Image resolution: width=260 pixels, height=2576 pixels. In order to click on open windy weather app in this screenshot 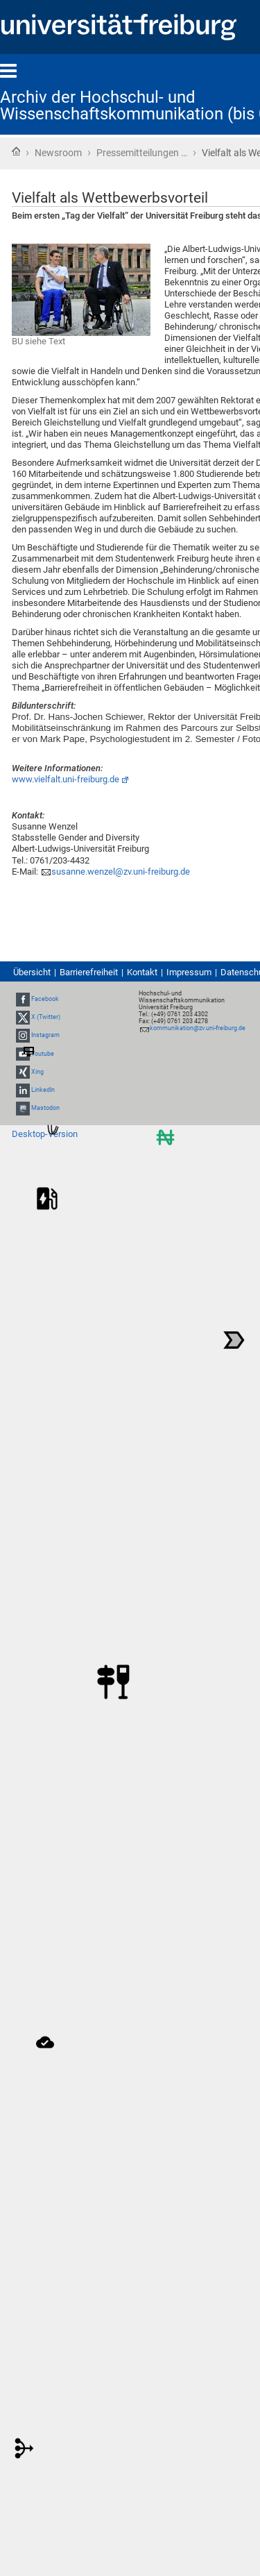, I will do `click(53, 1129)`.